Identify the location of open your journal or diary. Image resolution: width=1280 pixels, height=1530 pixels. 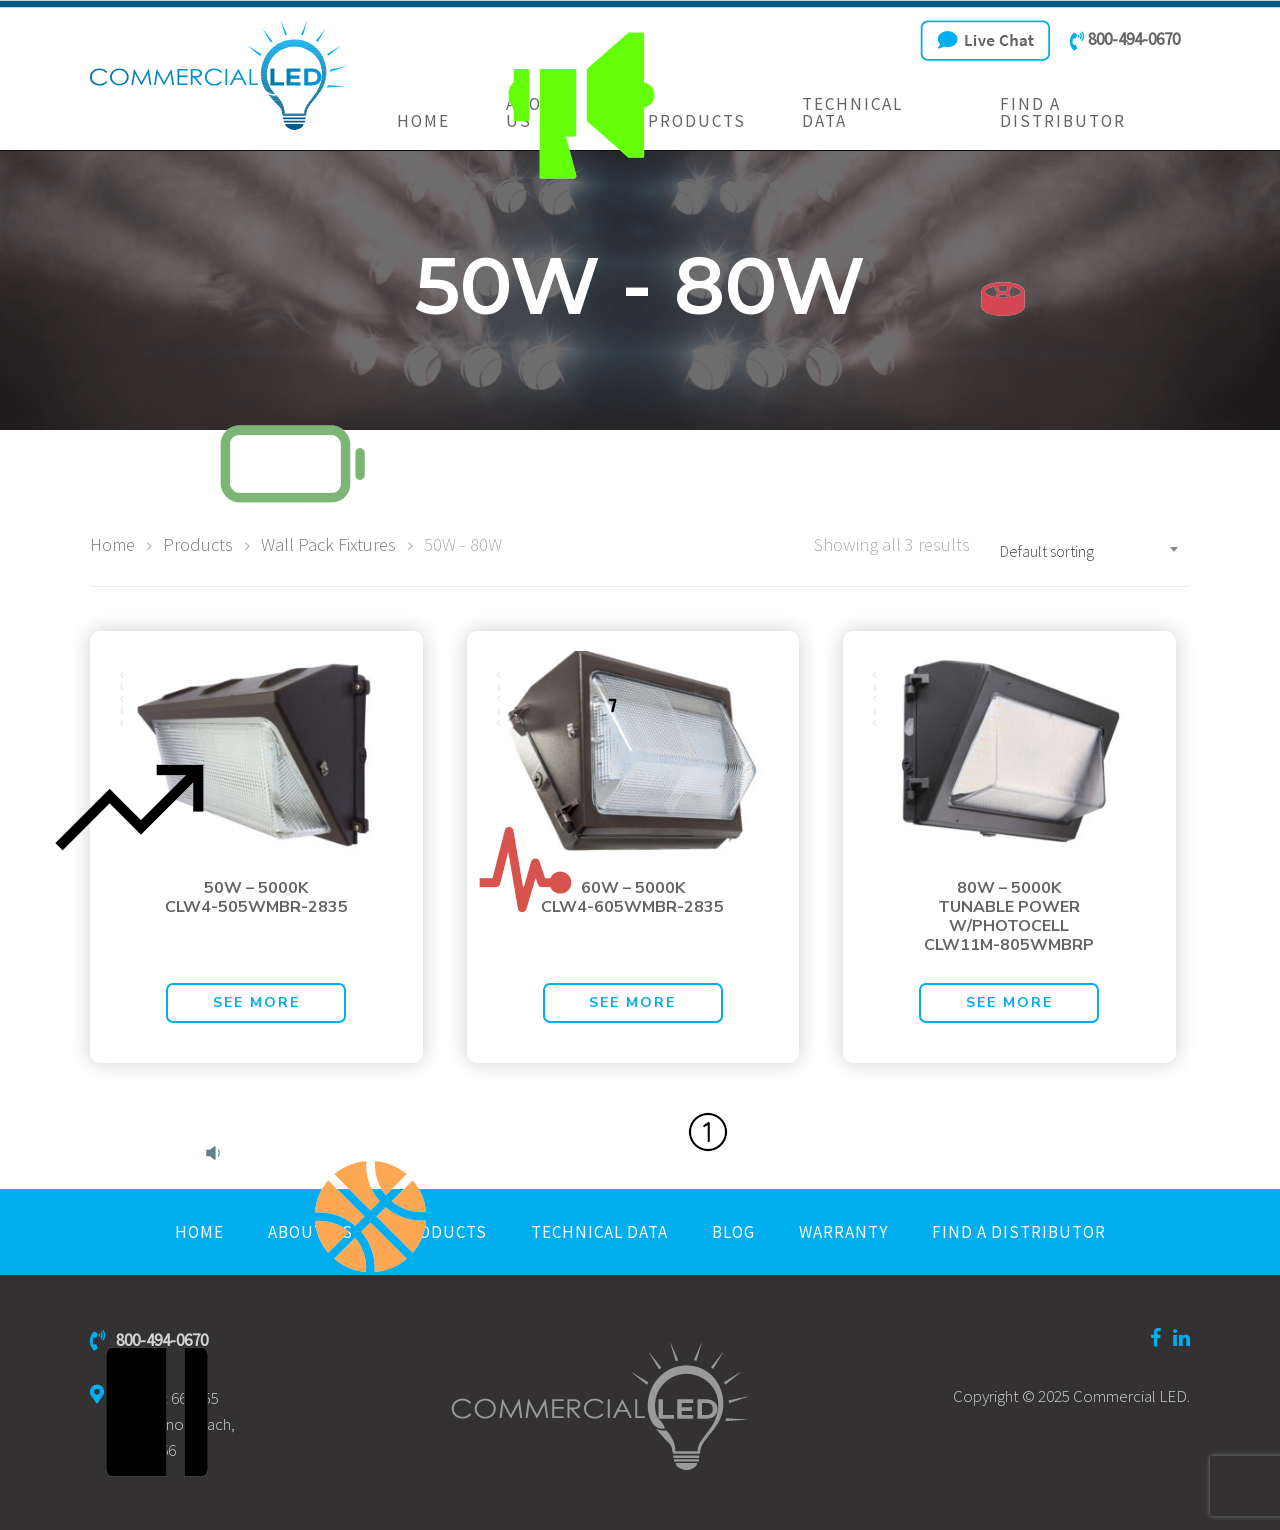
(157, 1412).